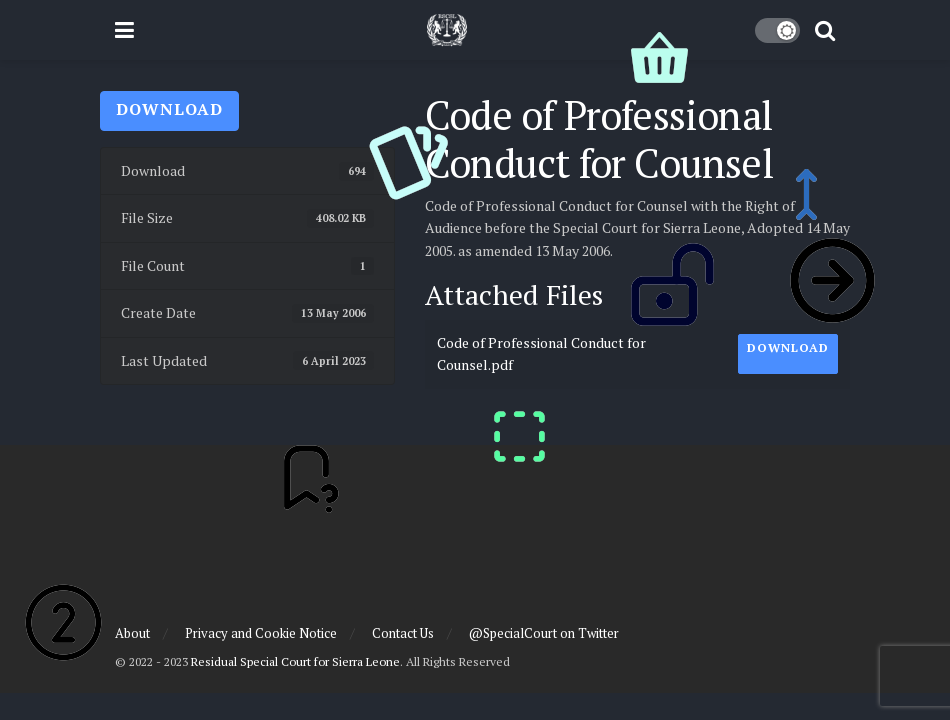 The image size is (950, 720). Describe the element at coordinates (832, 280) in the screenshot. I see `proceed to the next step` at that location.